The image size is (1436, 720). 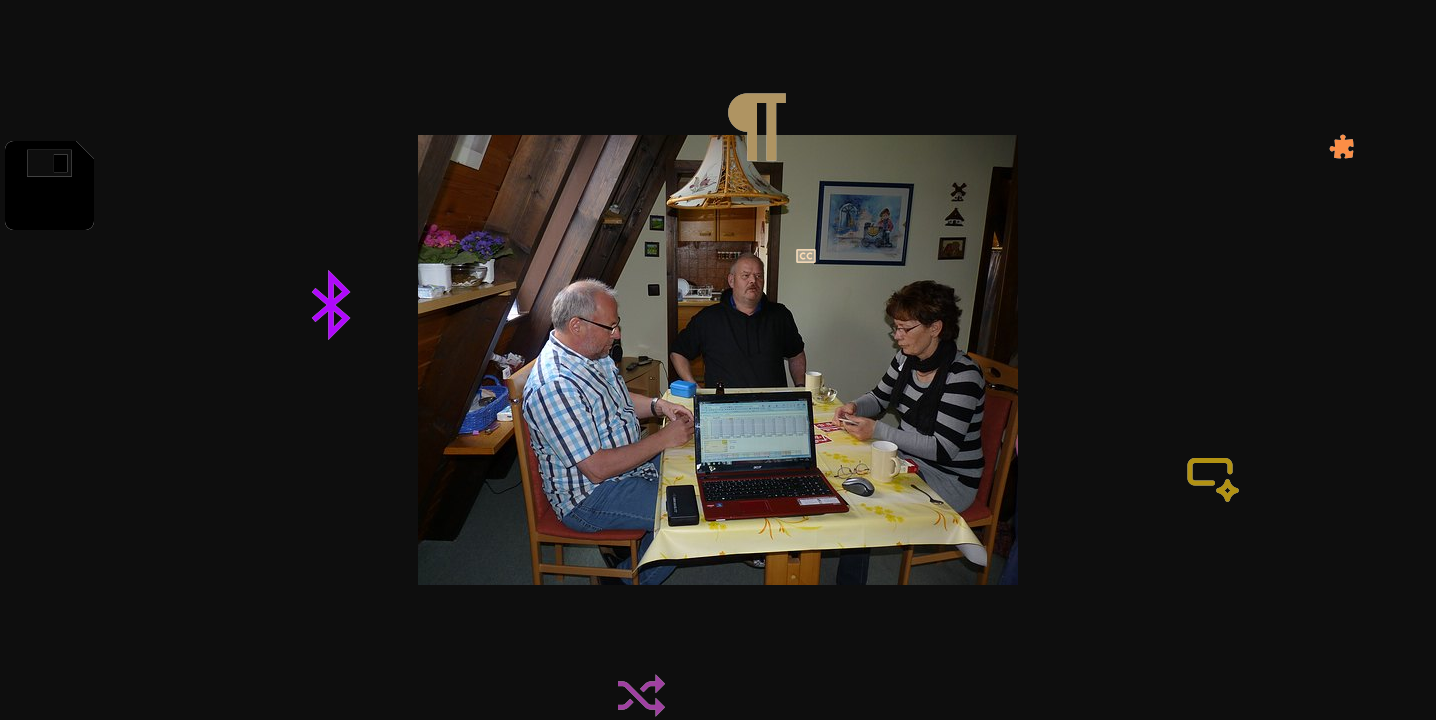 I want to click on access plugins or extensions, so click(x=1342, y=147).